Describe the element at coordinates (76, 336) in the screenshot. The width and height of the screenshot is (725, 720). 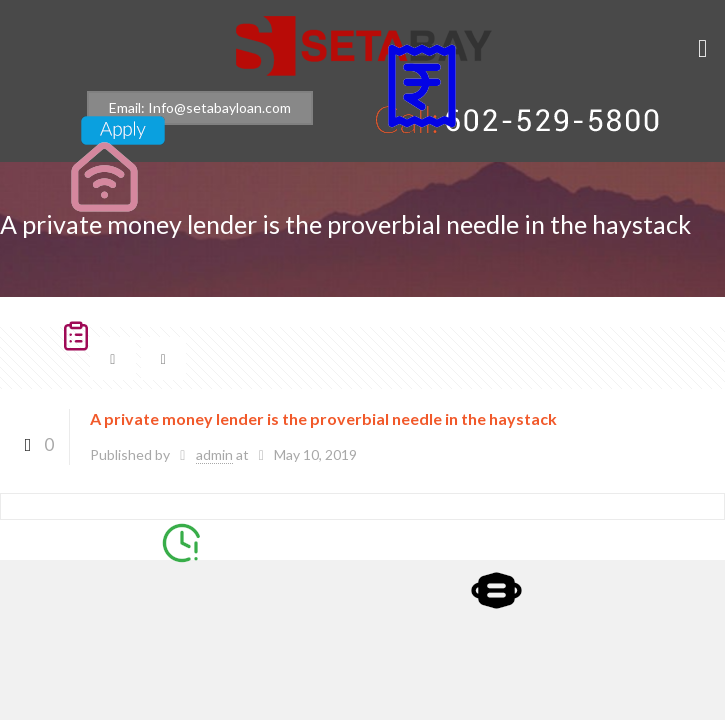
I see `view task list or checklist` at that location.